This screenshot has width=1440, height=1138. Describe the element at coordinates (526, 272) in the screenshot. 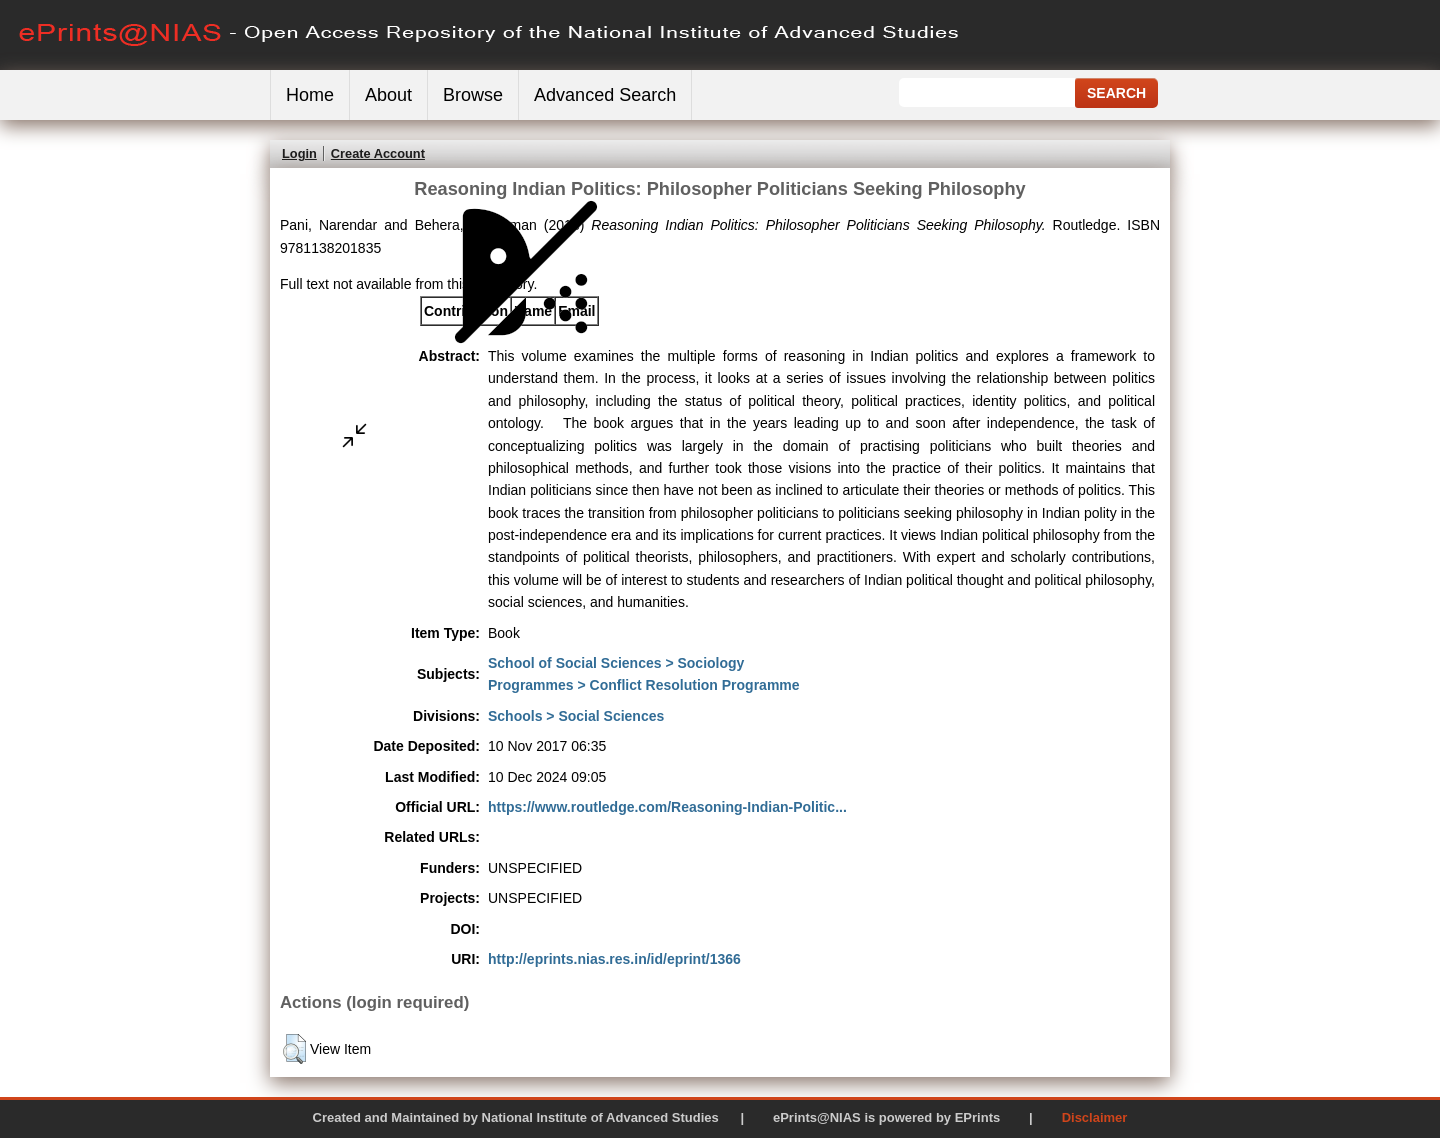

I see `indicates coughing is prohibited in this area` at that location.